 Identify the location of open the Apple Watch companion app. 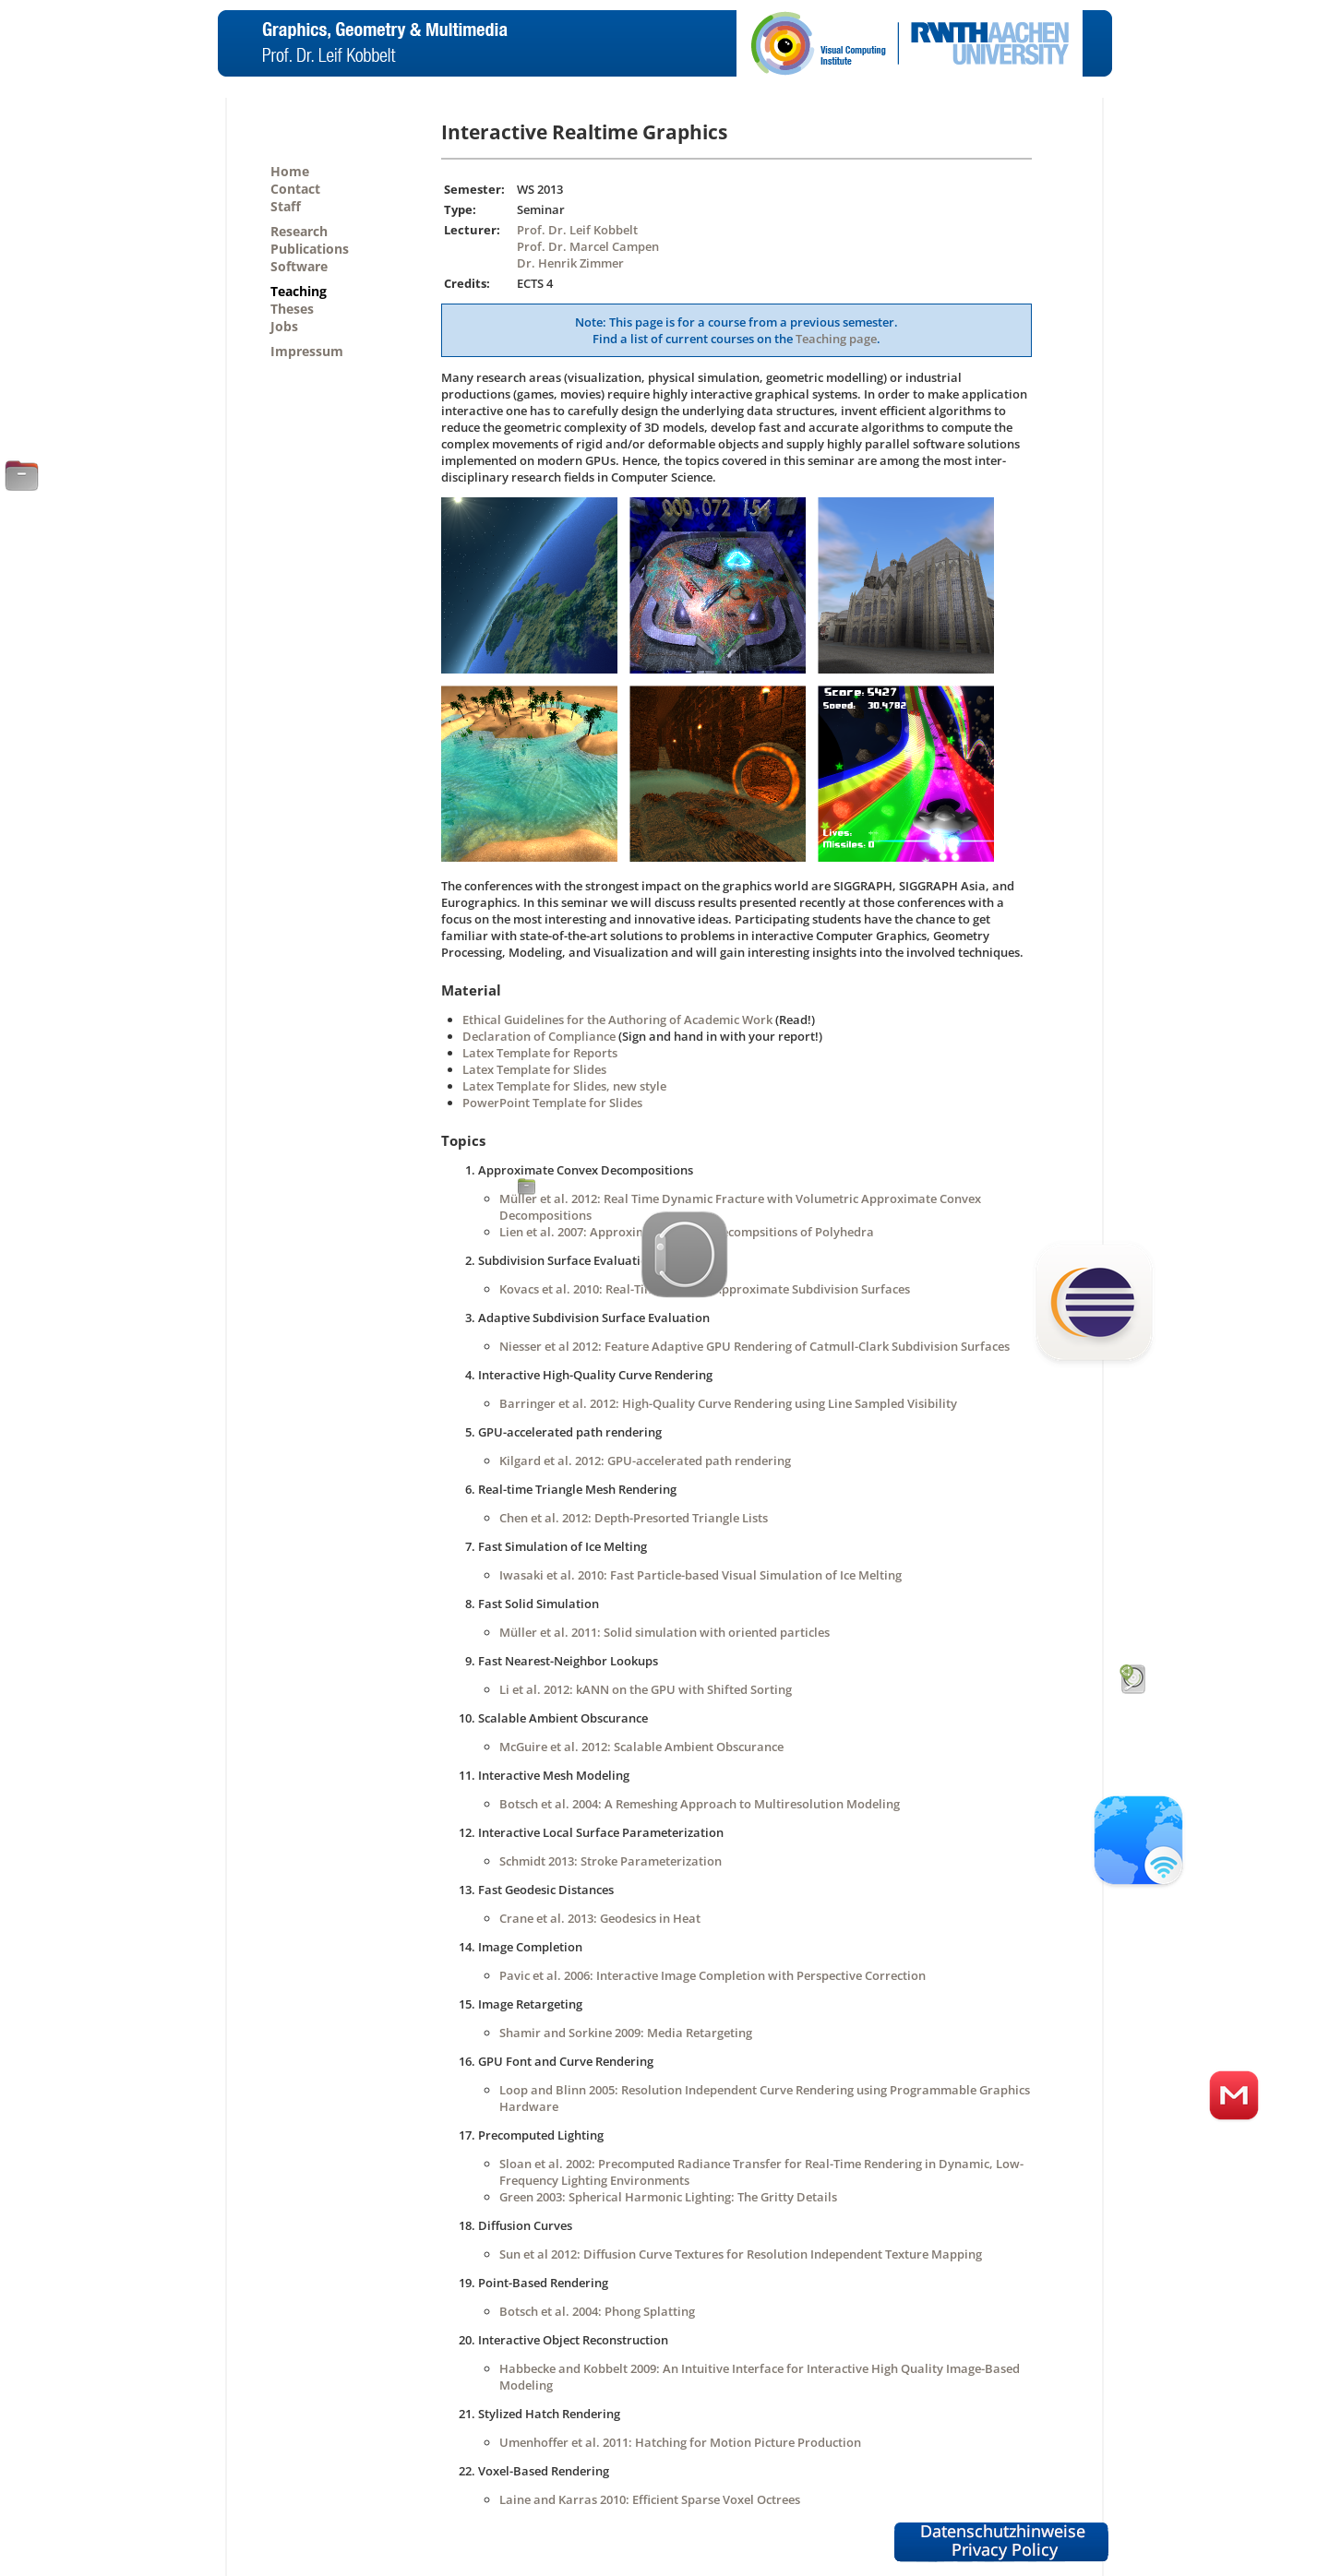
(684, 1254).